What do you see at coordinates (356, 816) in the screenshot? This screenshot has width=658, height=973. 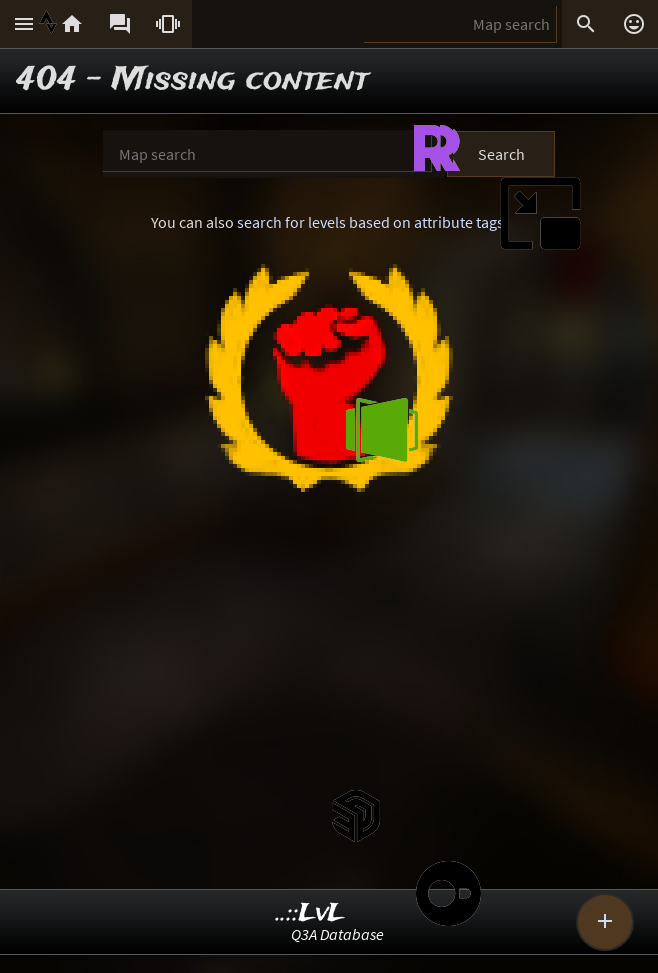 I see `open SketchUp 3D modeling application` at bounding box center [356, 816].